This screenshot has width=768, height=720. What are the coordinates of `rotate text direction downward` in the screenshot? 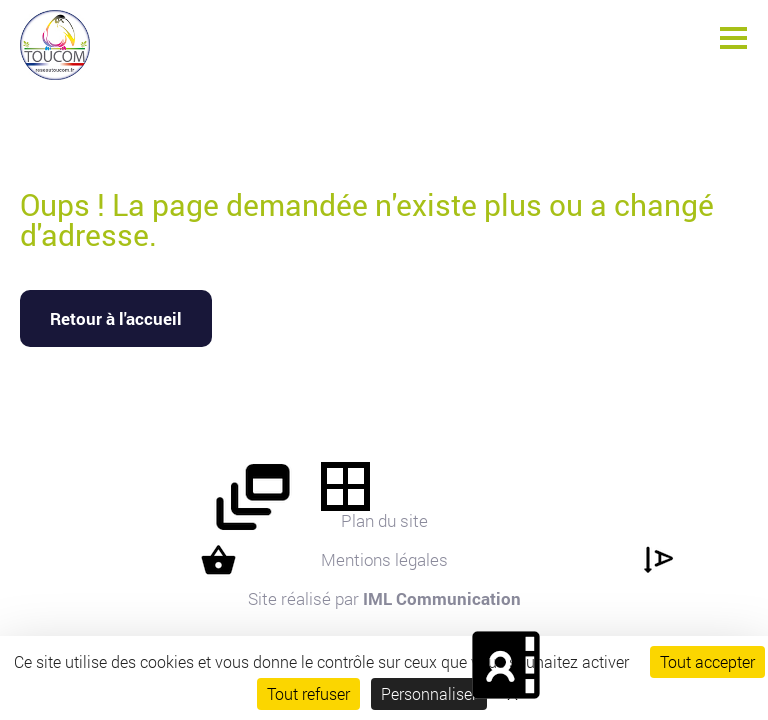 It's located at (658, 560).